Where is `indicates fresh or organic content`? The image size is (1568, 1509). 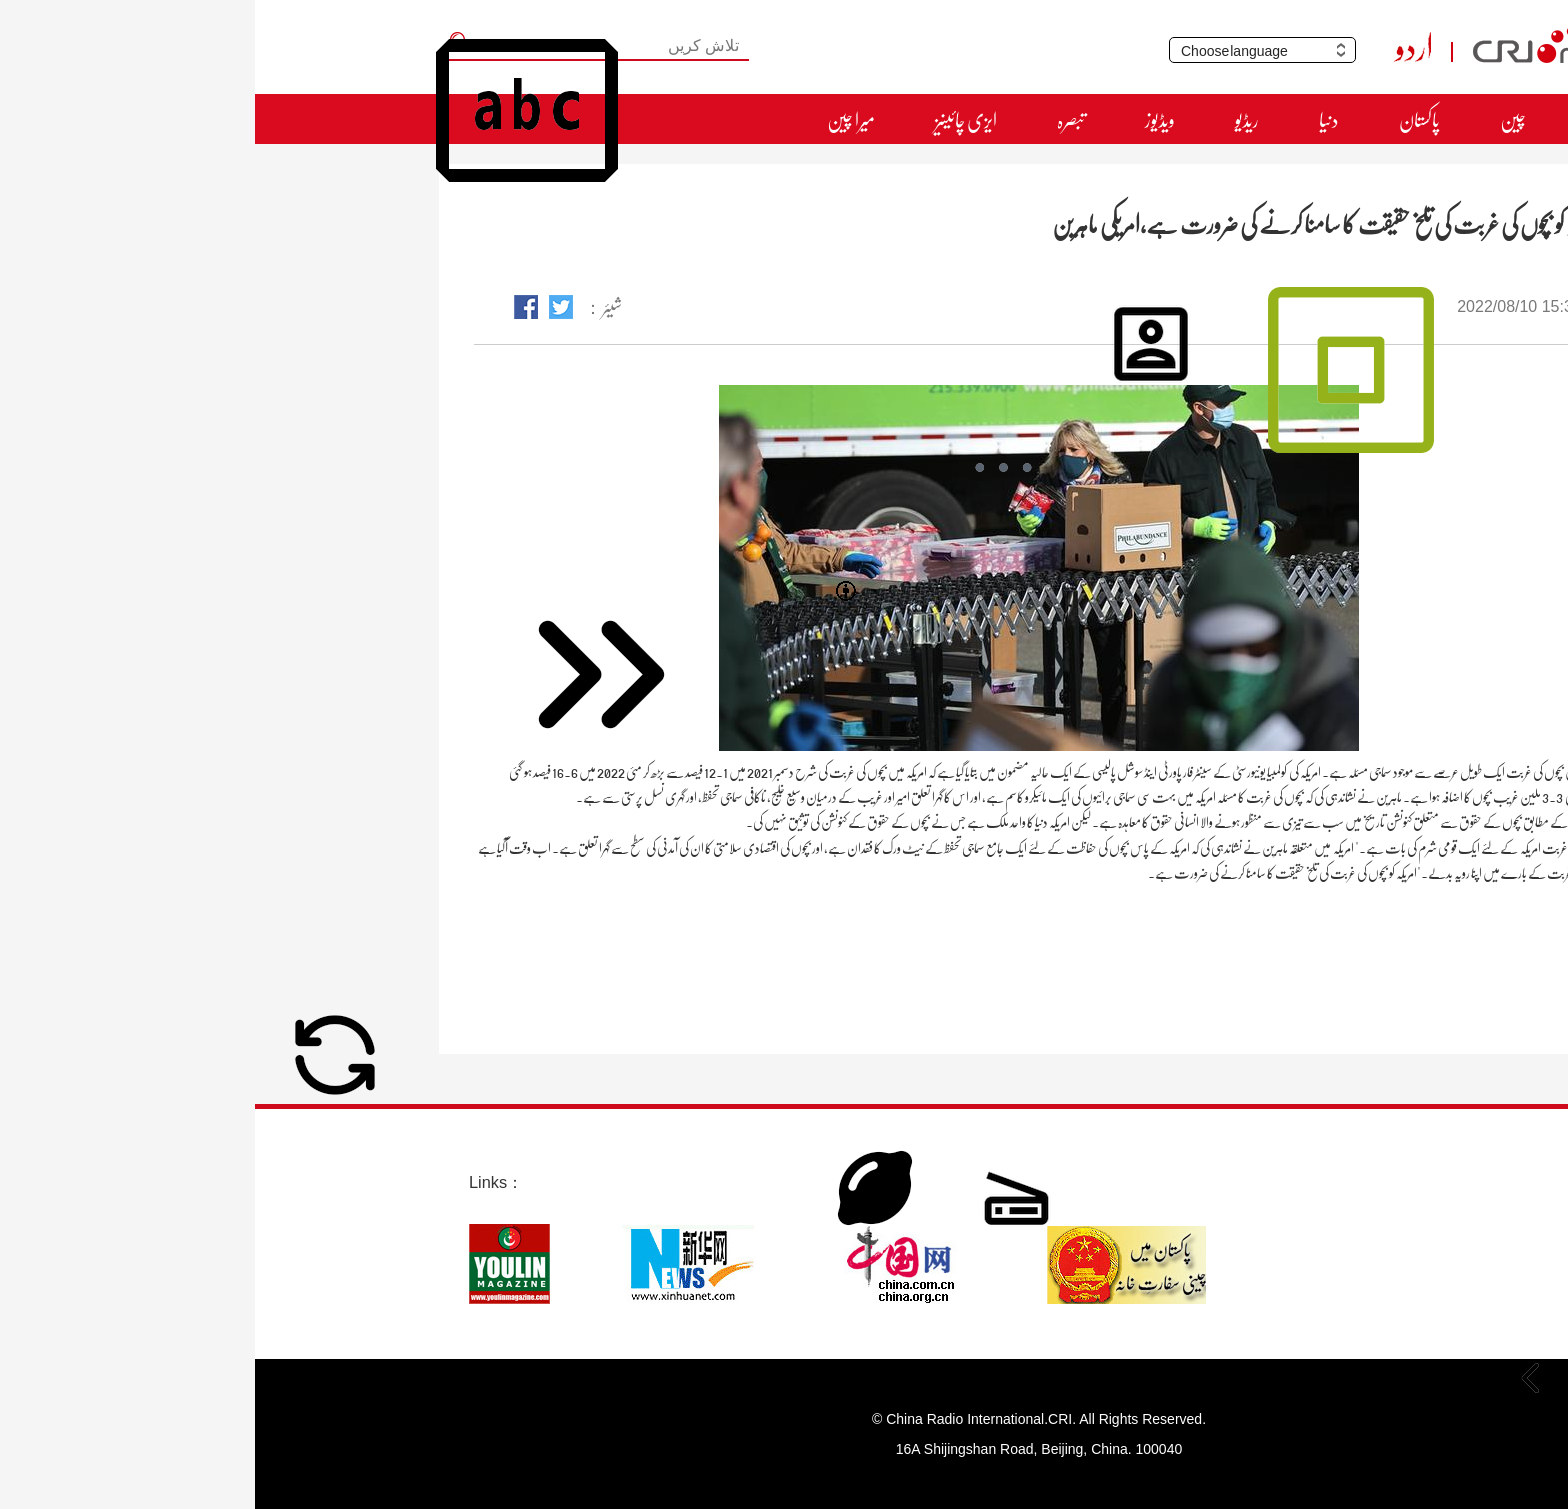
indicates fresh or organic content is located at coordinates (875, 1188).